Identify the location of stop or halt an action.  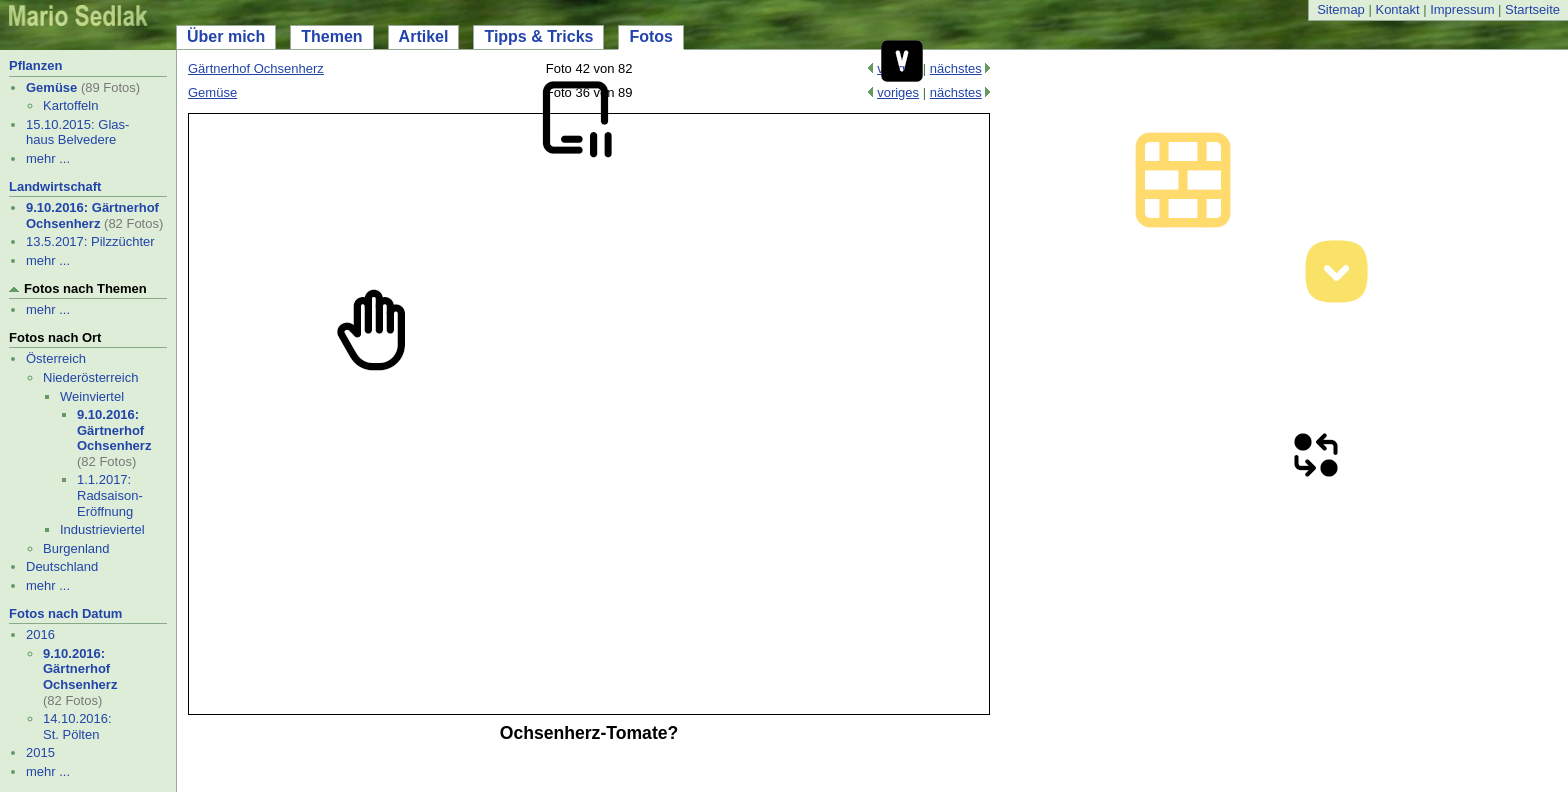
(372, 330).